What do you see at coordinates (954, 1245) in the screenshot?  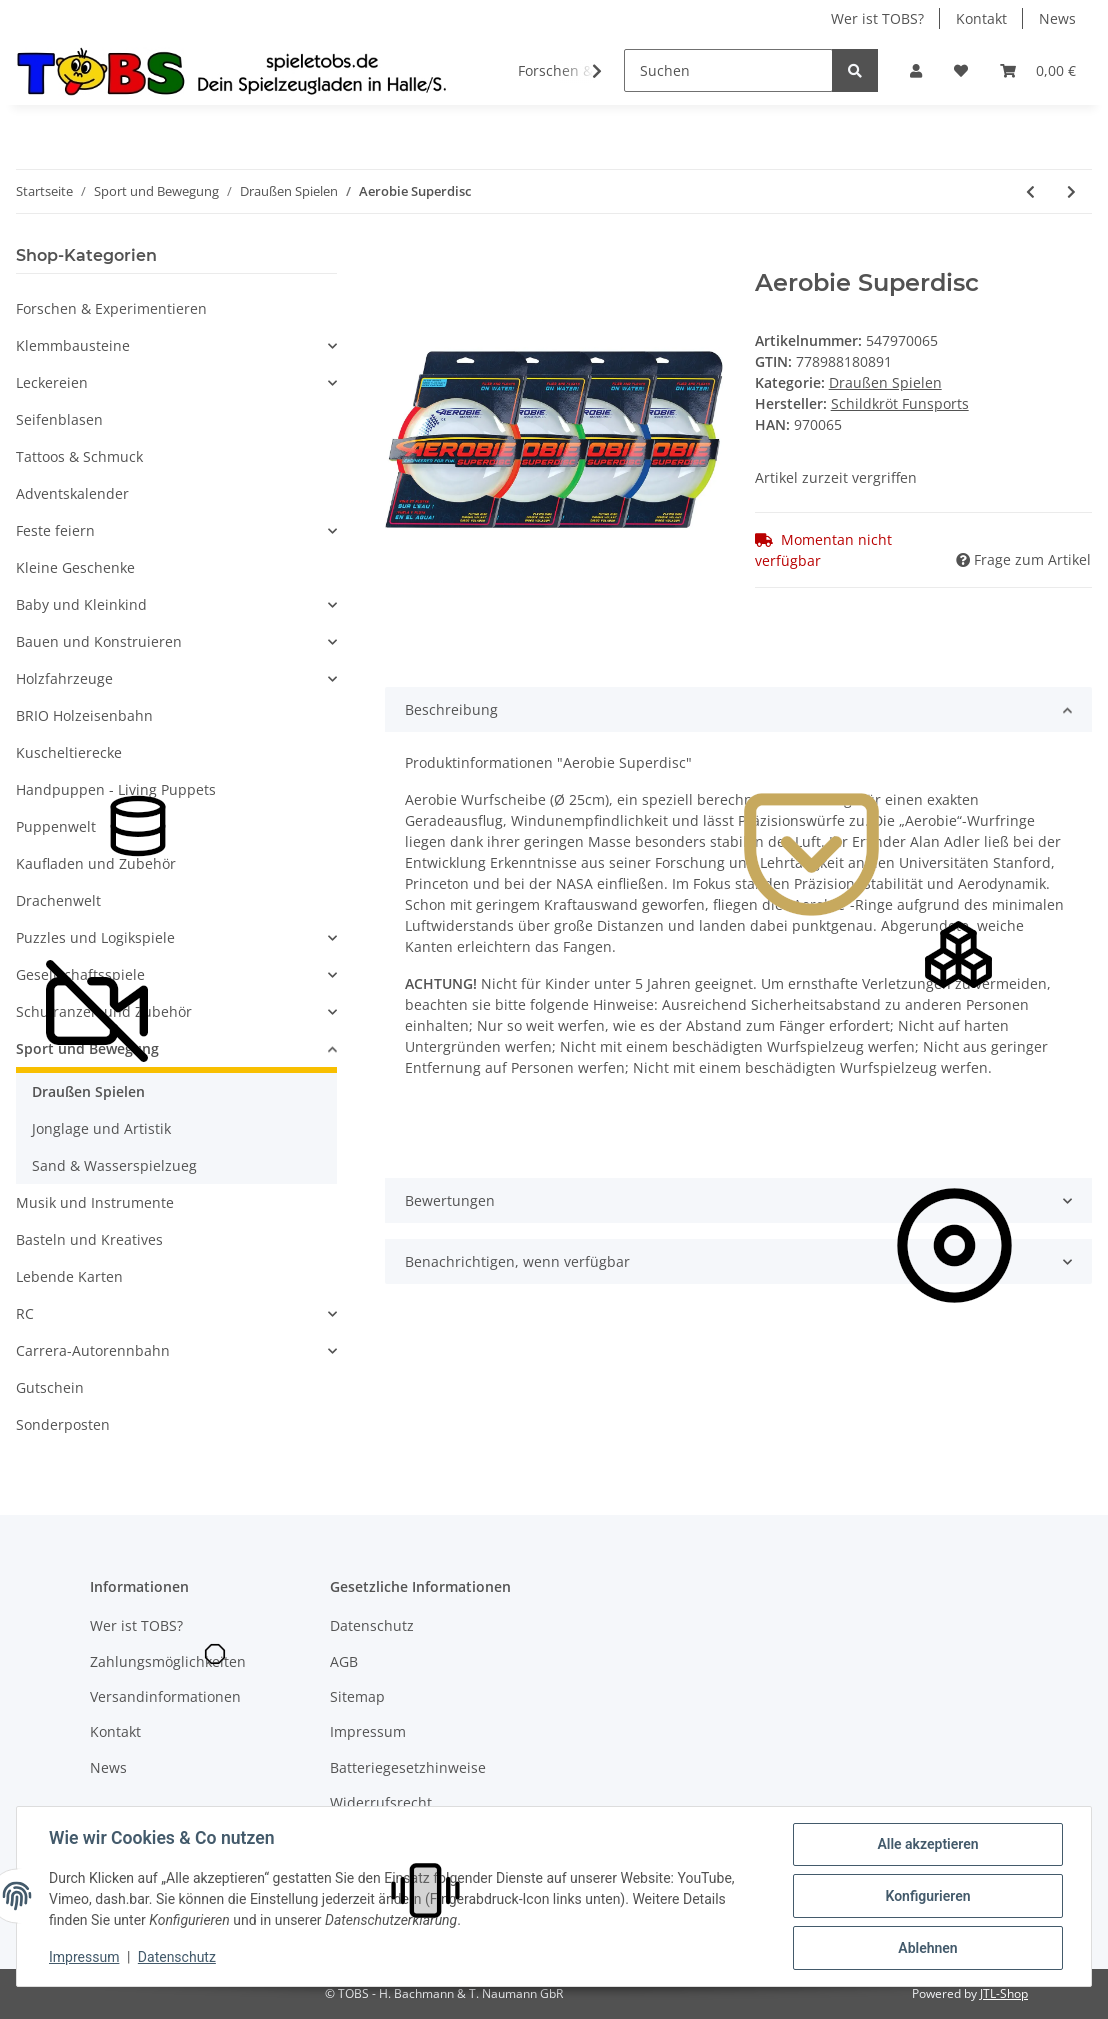 I see `play or access audio/music content` at bounding box center [954, 1245].